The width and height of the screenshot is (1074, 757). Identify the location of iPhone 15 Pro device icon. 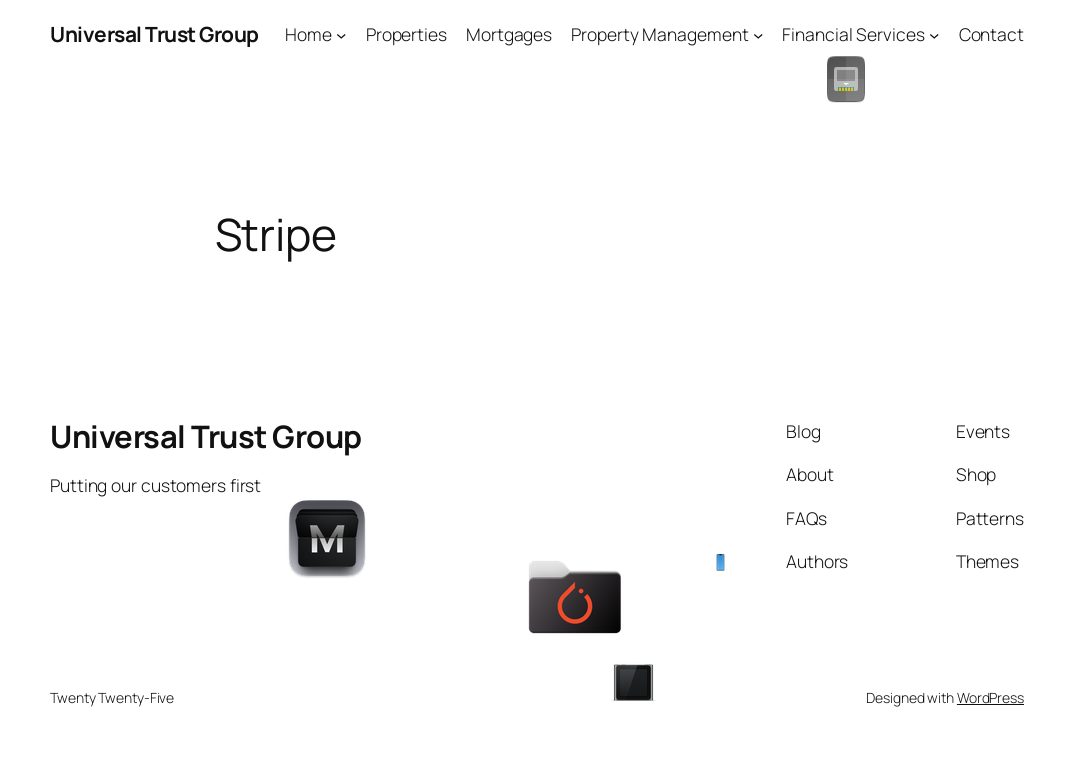
(720, 562).